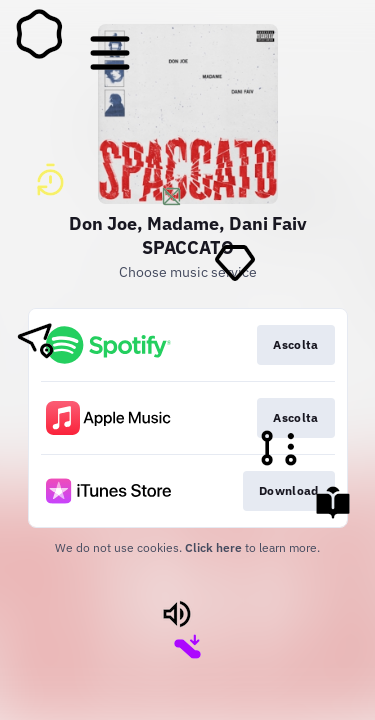 The image size is (375, 720). I want to click on open Sketch design app, so click(235, 263).